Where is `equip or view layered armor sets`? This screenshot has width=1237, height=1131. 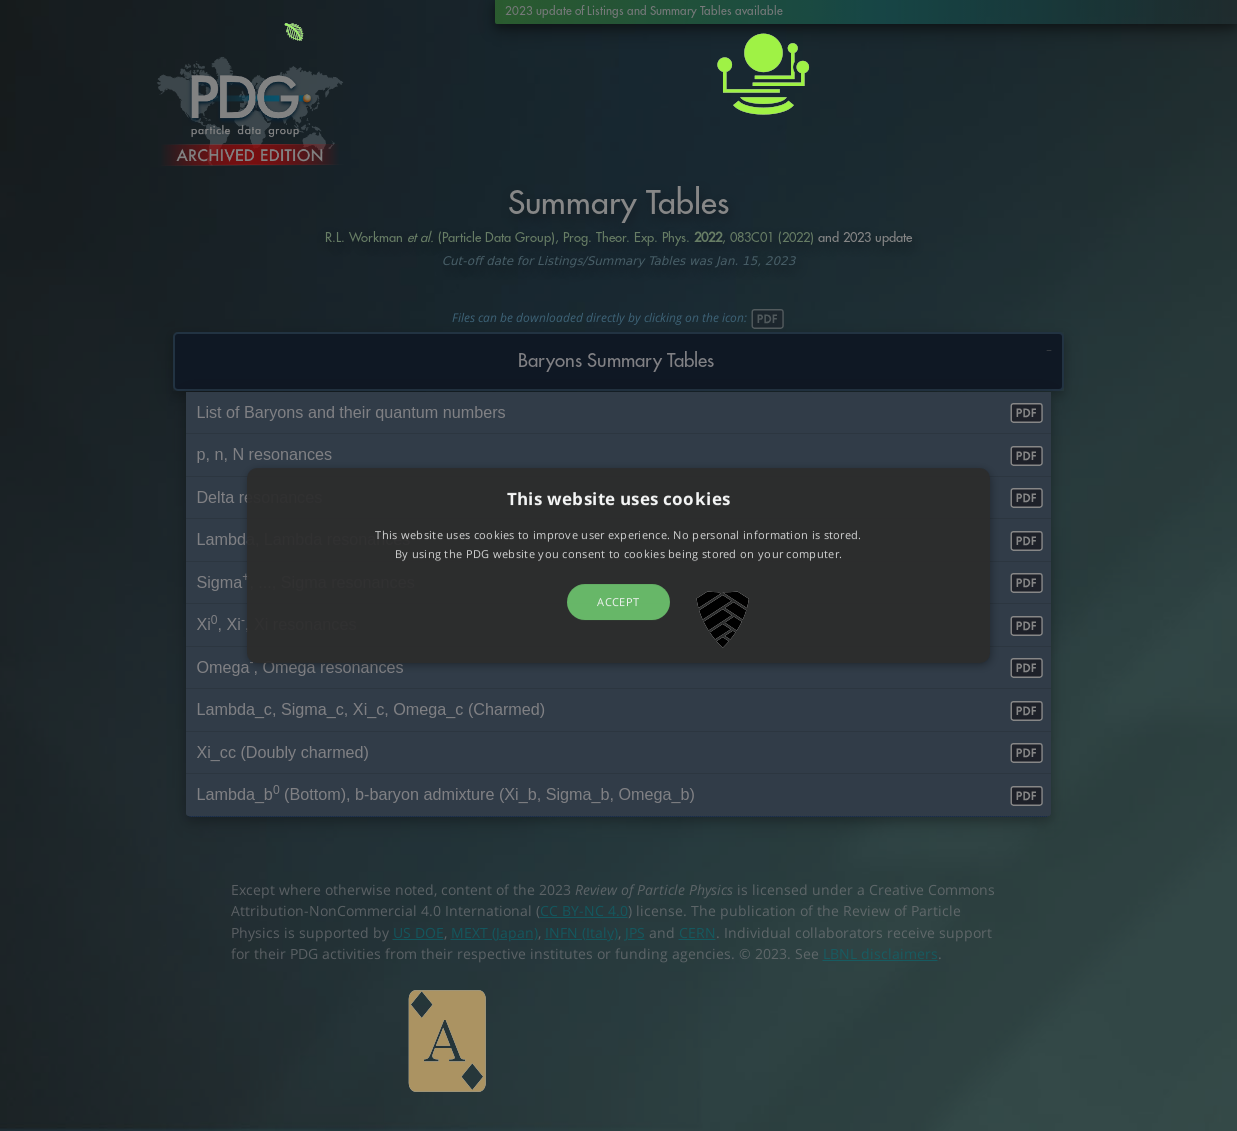 equip or view layered armor sets is located at coordinates (722, 619).